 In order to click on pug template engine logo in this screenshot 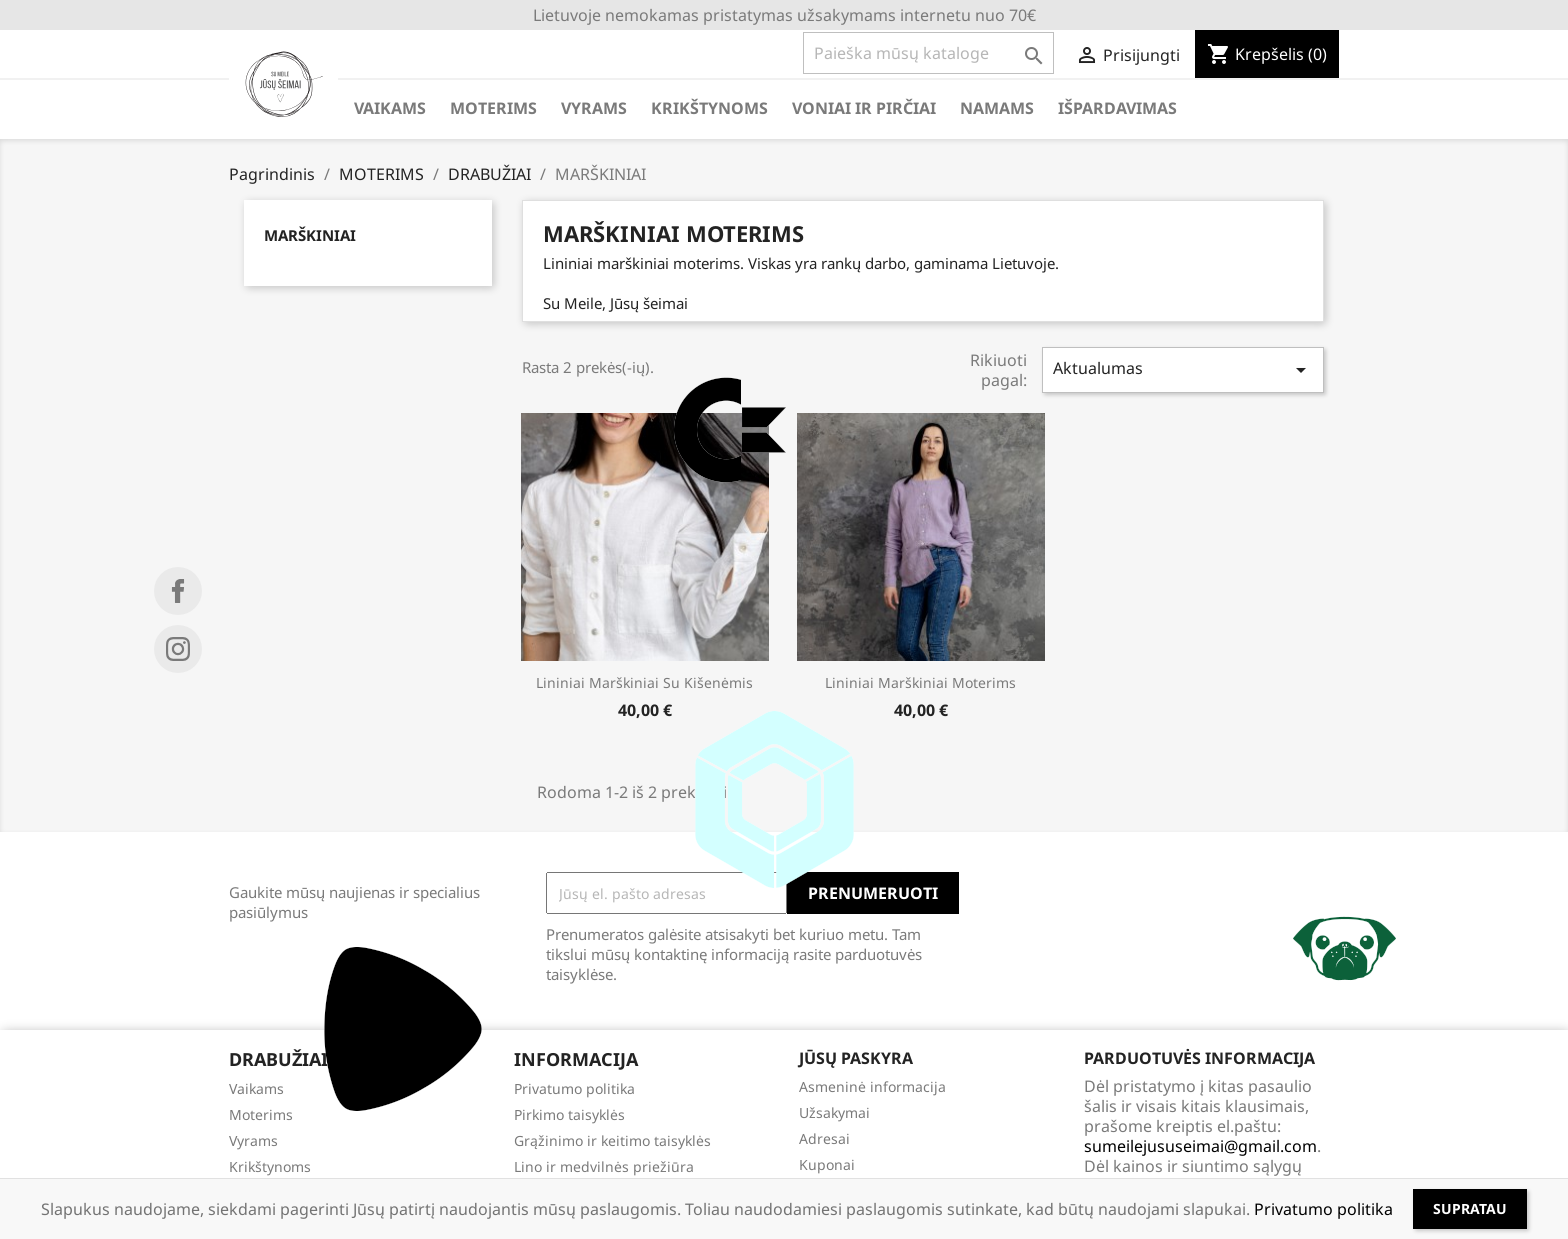, I will do `click(1344, 948)`.